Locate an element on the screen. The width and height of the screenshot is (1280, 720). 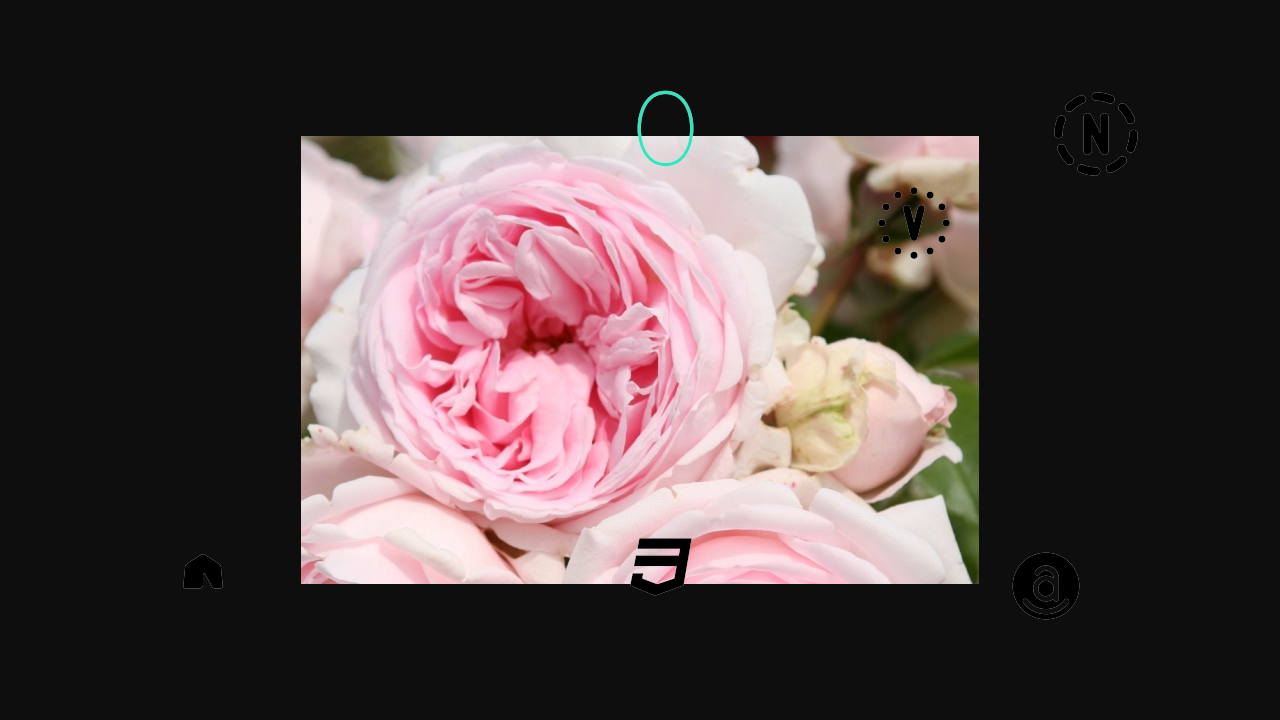
css3 logo is located at coordinates (663, 567).